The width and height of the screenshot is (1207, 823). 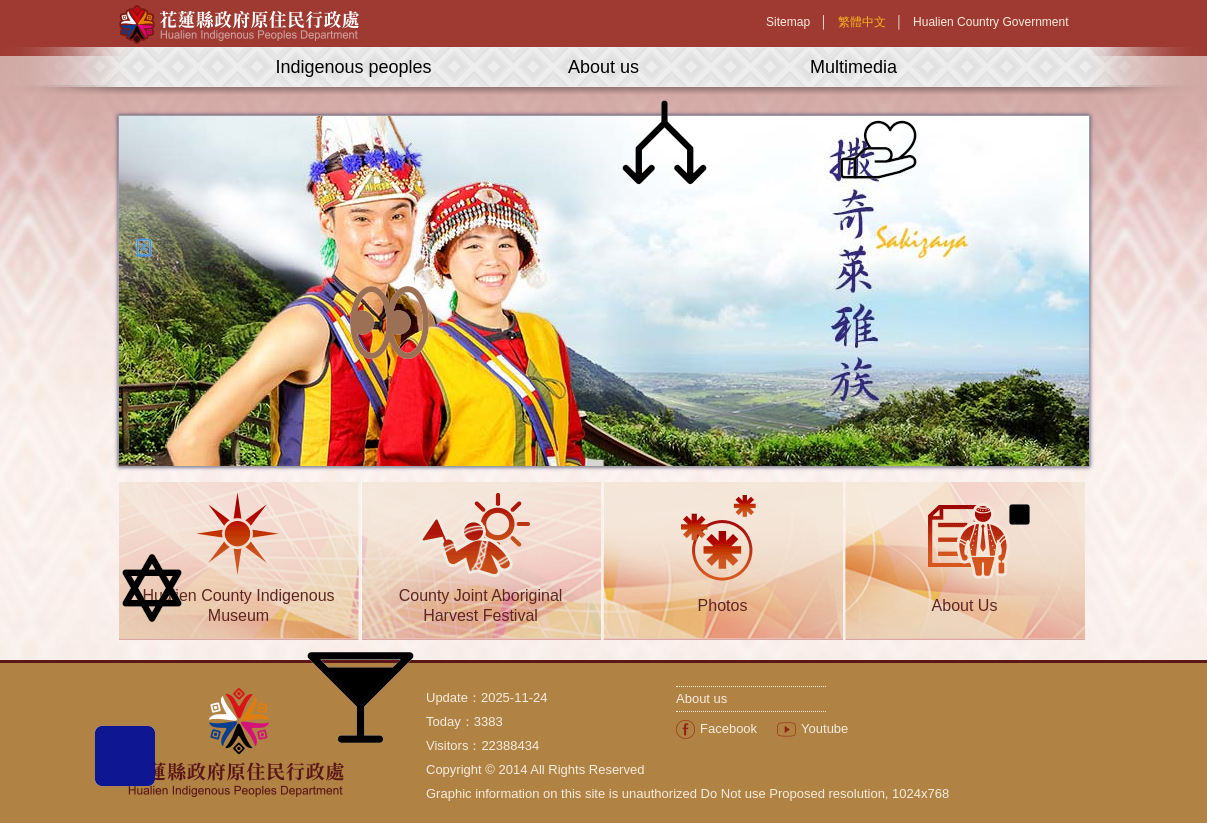 What do you see at coordinates (1019, 514) in the screenshot?
I see `stop or halt media playback` at bounding box center [1019, 514].